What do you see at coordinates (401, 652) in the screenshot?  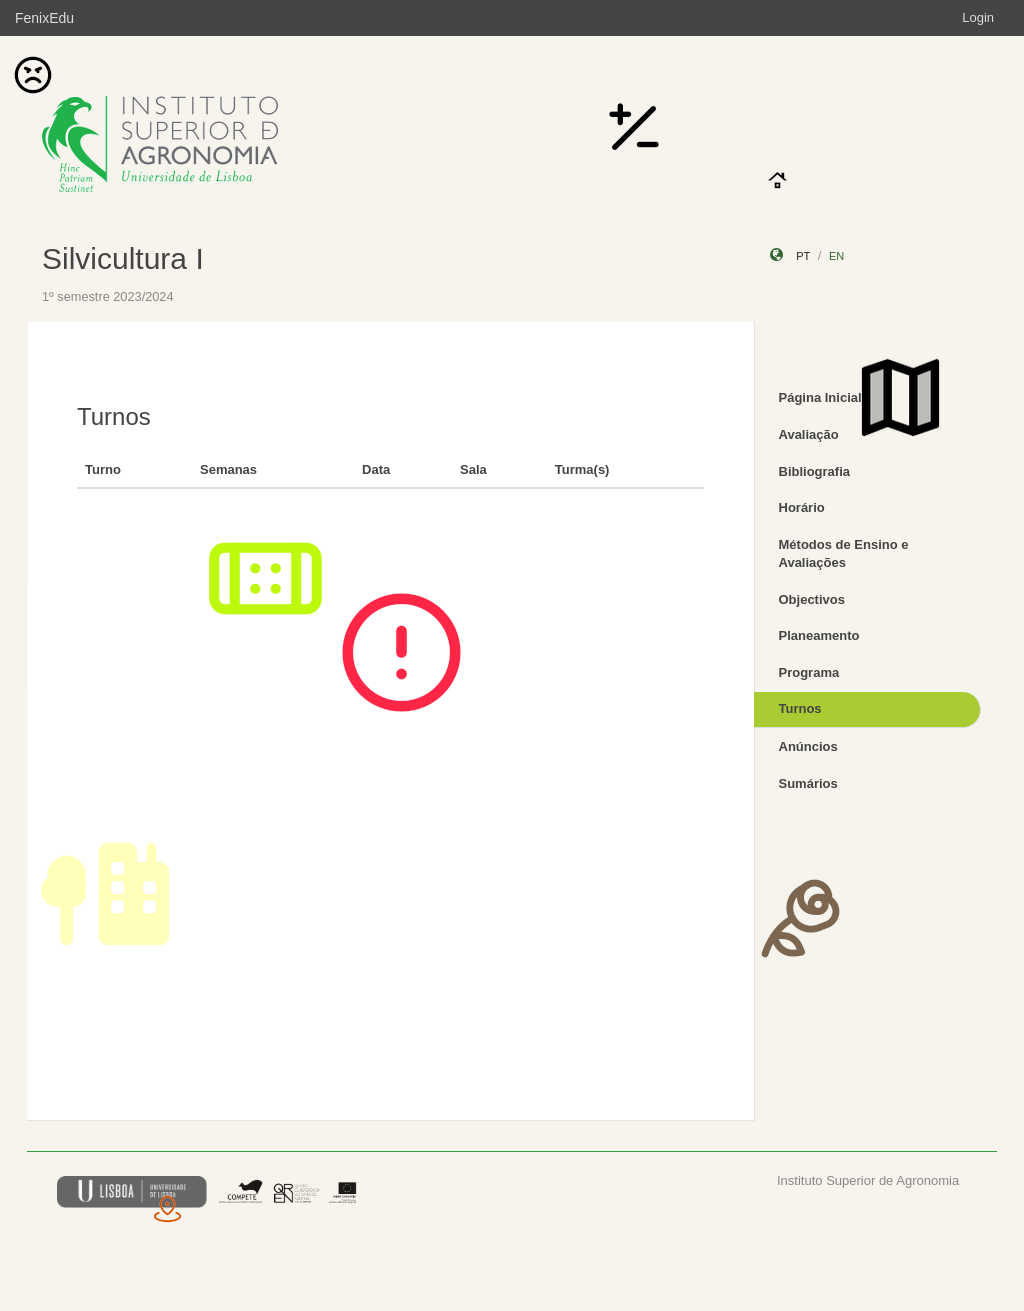 I see `indicates a warning or alert status` at bounding box center [401, 652].